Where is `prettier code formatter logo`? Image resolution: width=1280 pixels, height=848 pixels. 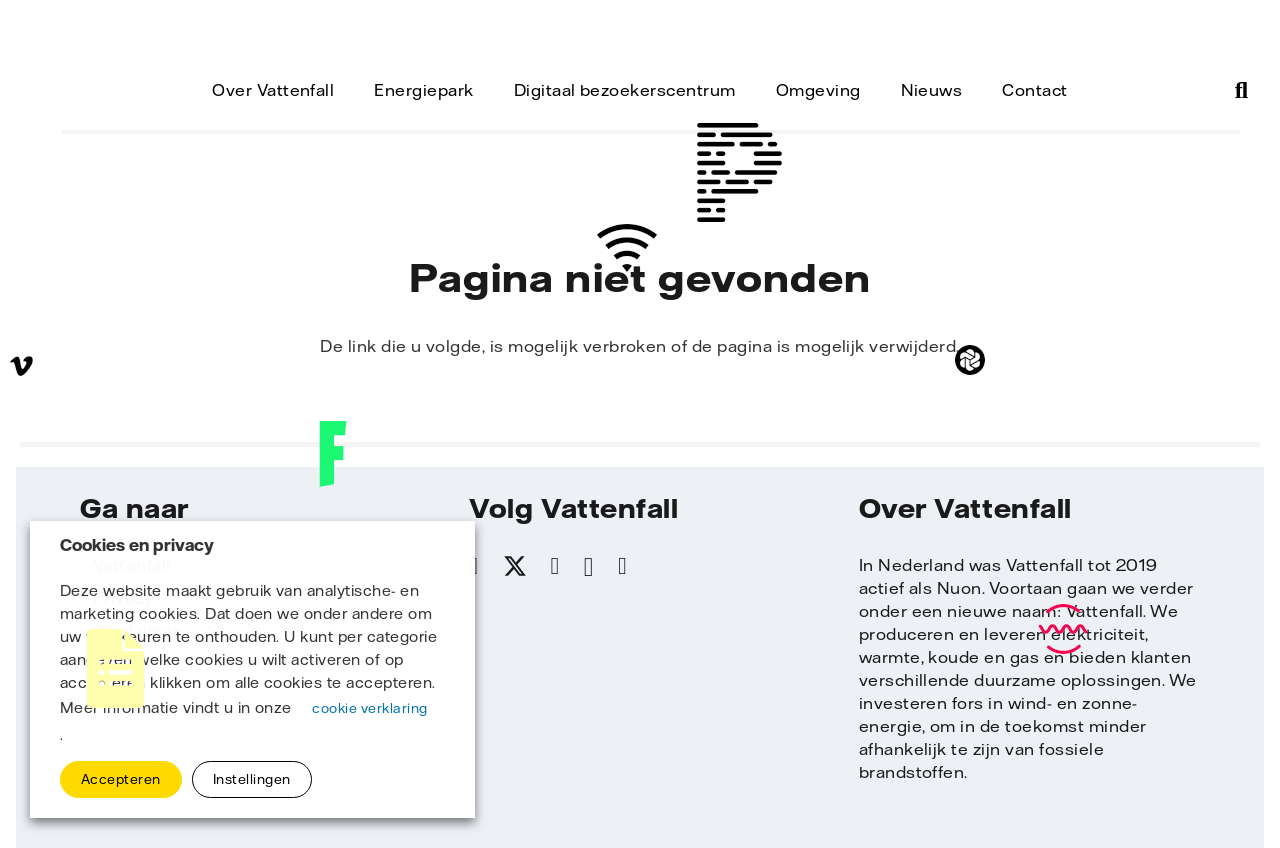
prettier code formatter logo is located at coordinates (739, 172).